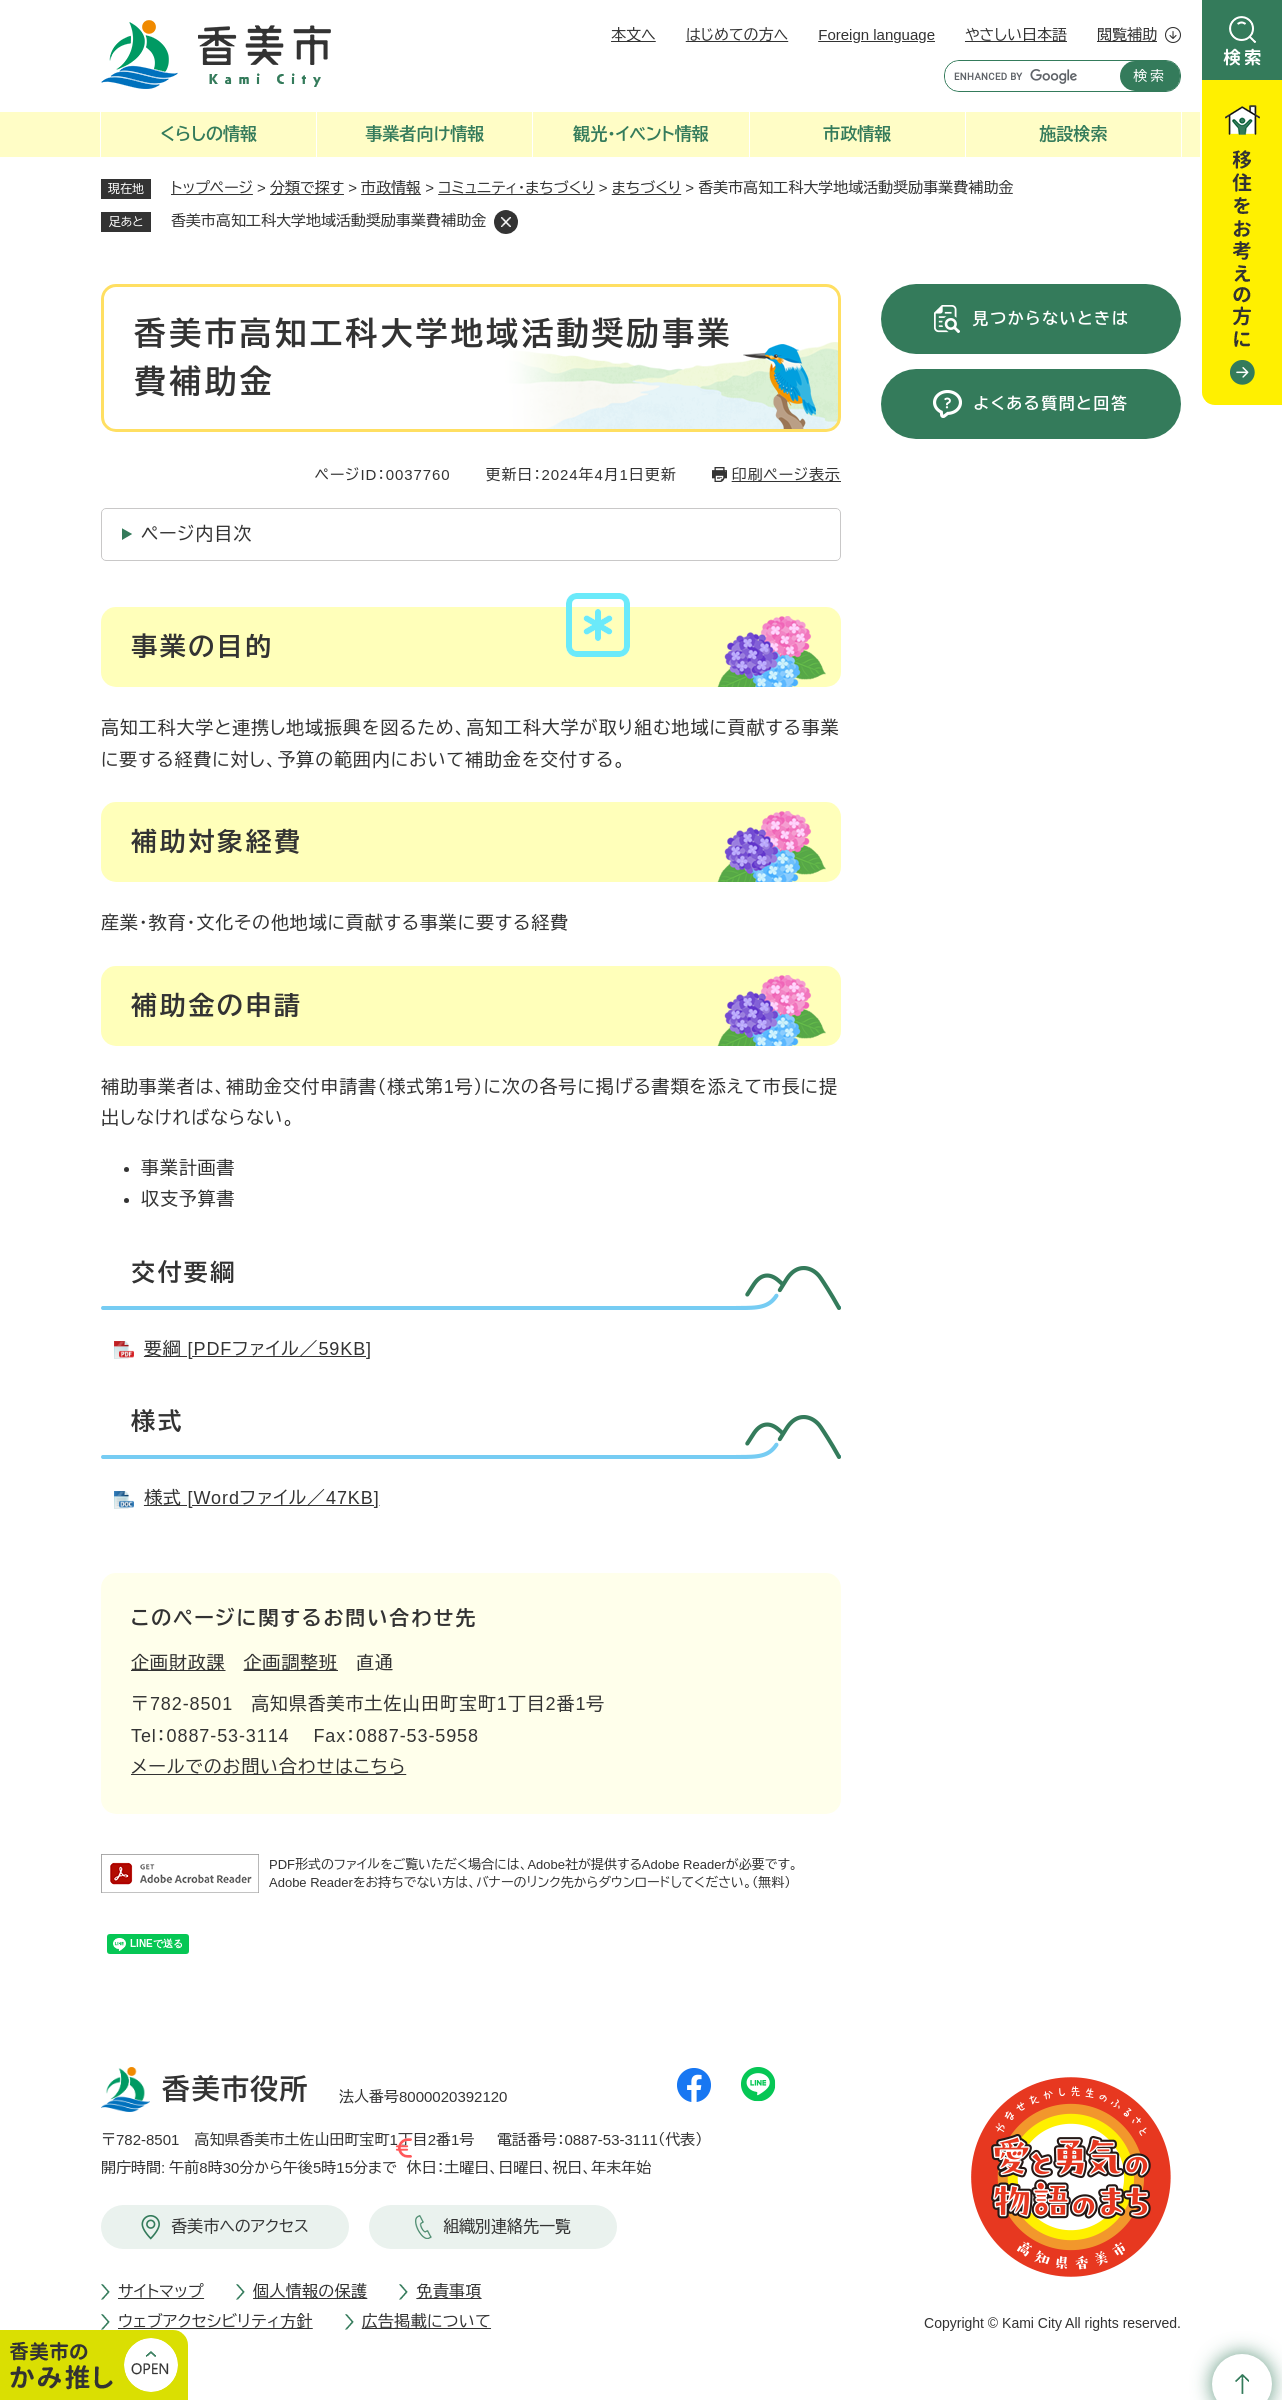 The width and height of the screenshot is (1282, 2400). I want to click on view price in euros, so click(405, 2148).